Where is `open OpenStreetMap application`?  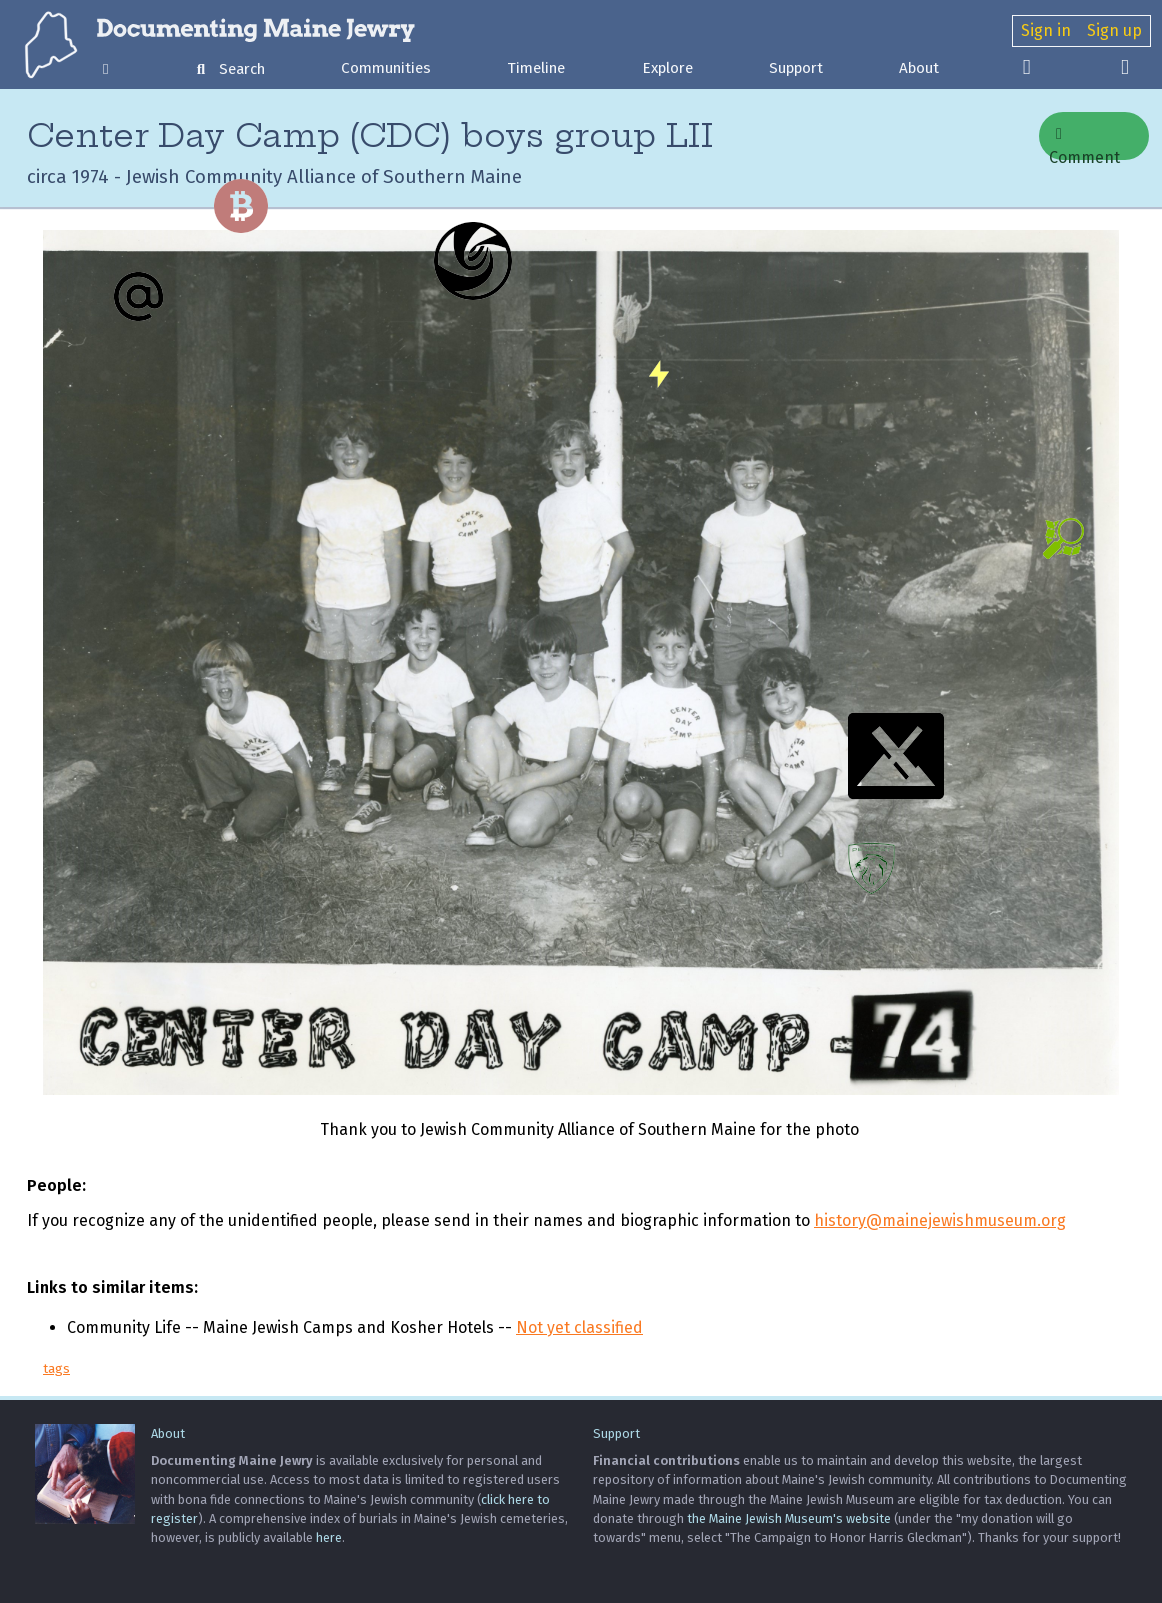 open OpenStreetMap application is located at coordinates (1063, 538).